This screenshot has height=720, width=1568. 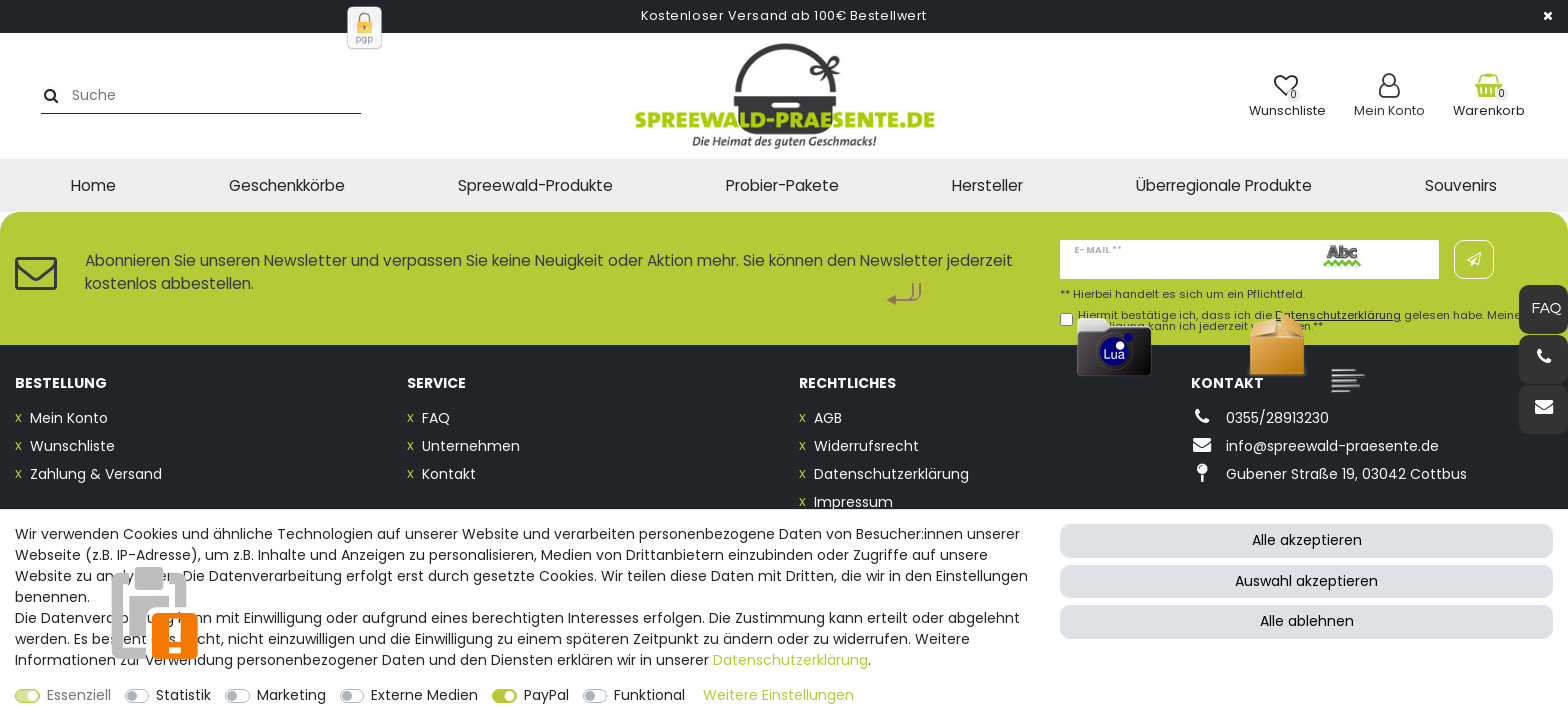 What do you see at coordinates (1114, 349) in the screenshot?
I see `folder containing lua scripts or projects` at bounding box center [1114, 349].